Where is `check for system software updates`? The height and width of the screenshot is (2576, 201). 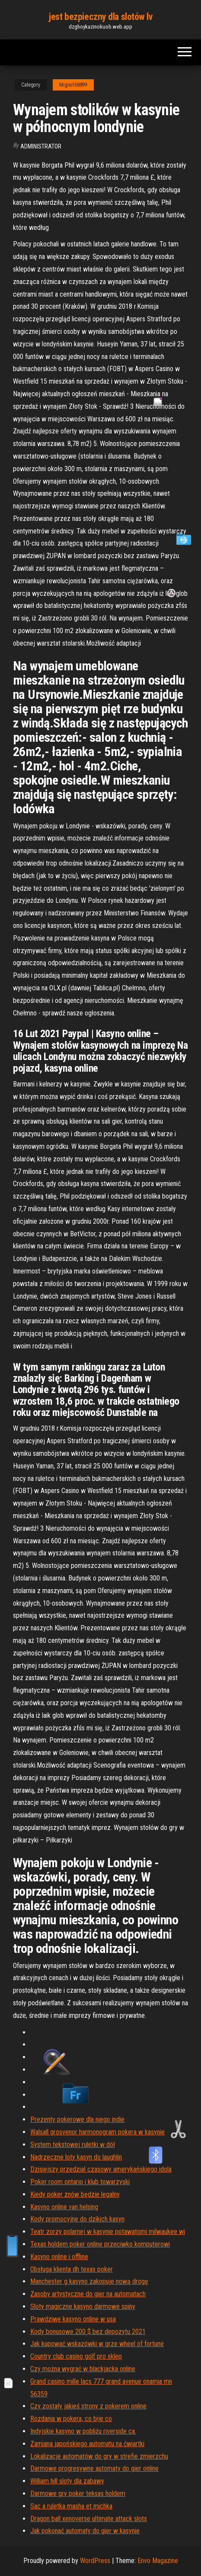 check for system software updates is located at coordinates (171, 593).